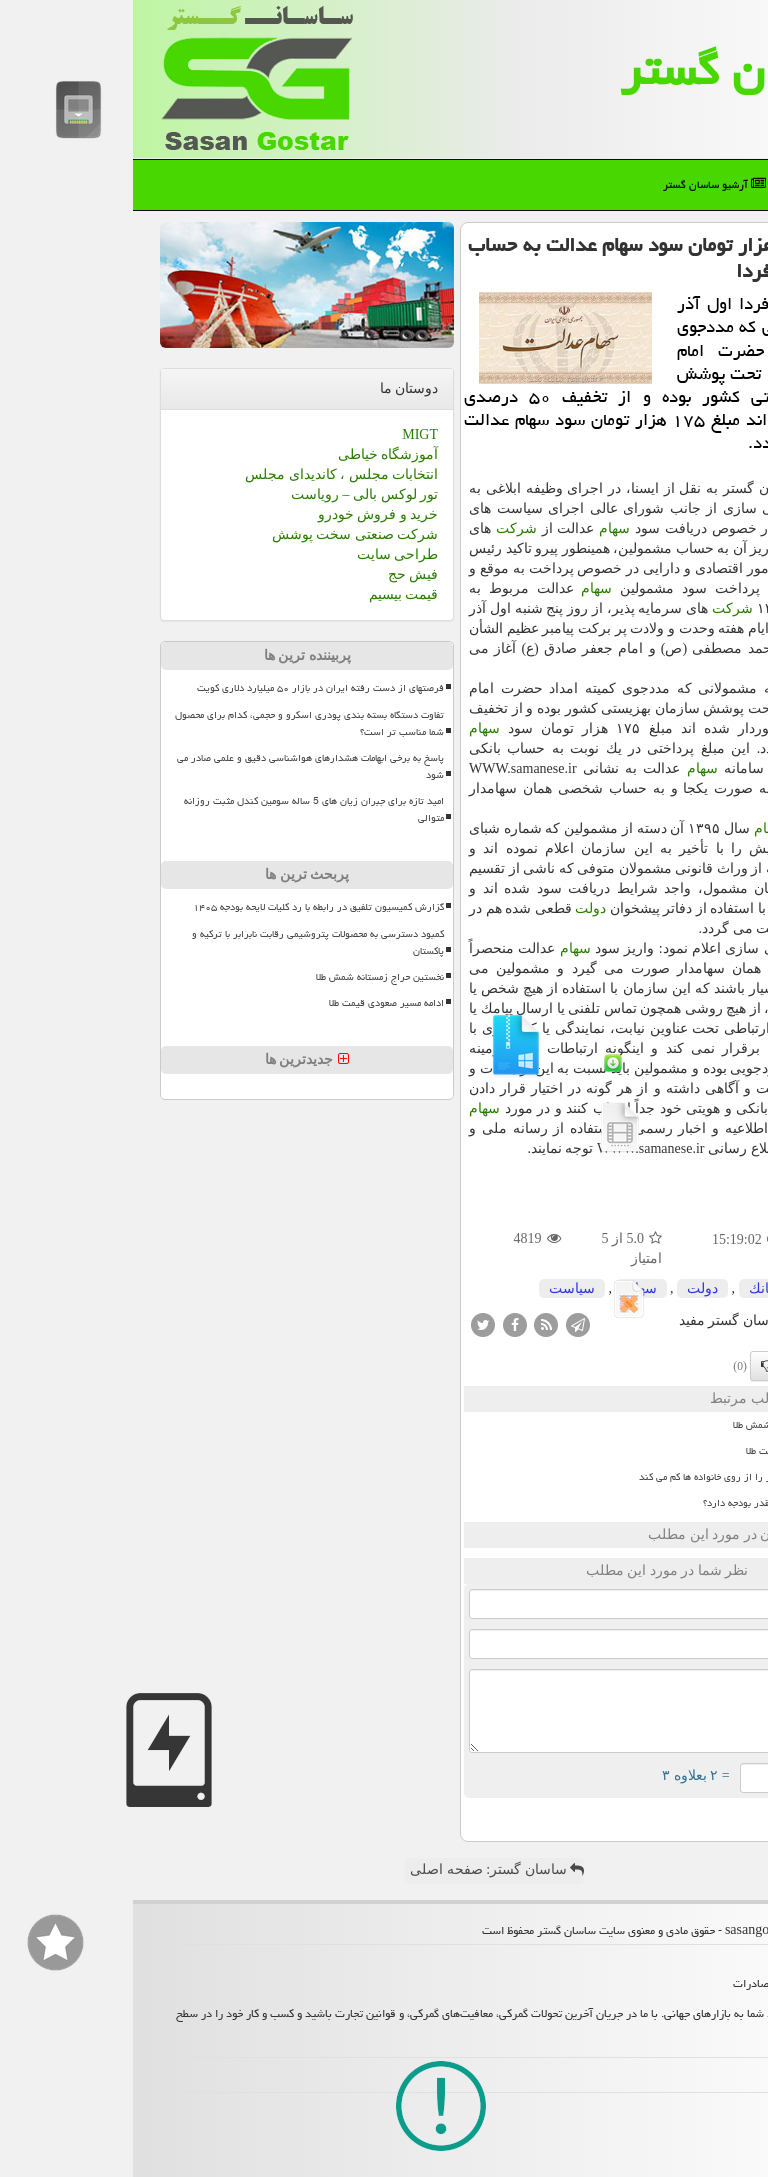 This screenshot has width=768, height=2177. Describe the element at coordinates (169, 1750) in the screenshot. I see `indicates uninterruptible power supply (UPS) device connected` at that location.